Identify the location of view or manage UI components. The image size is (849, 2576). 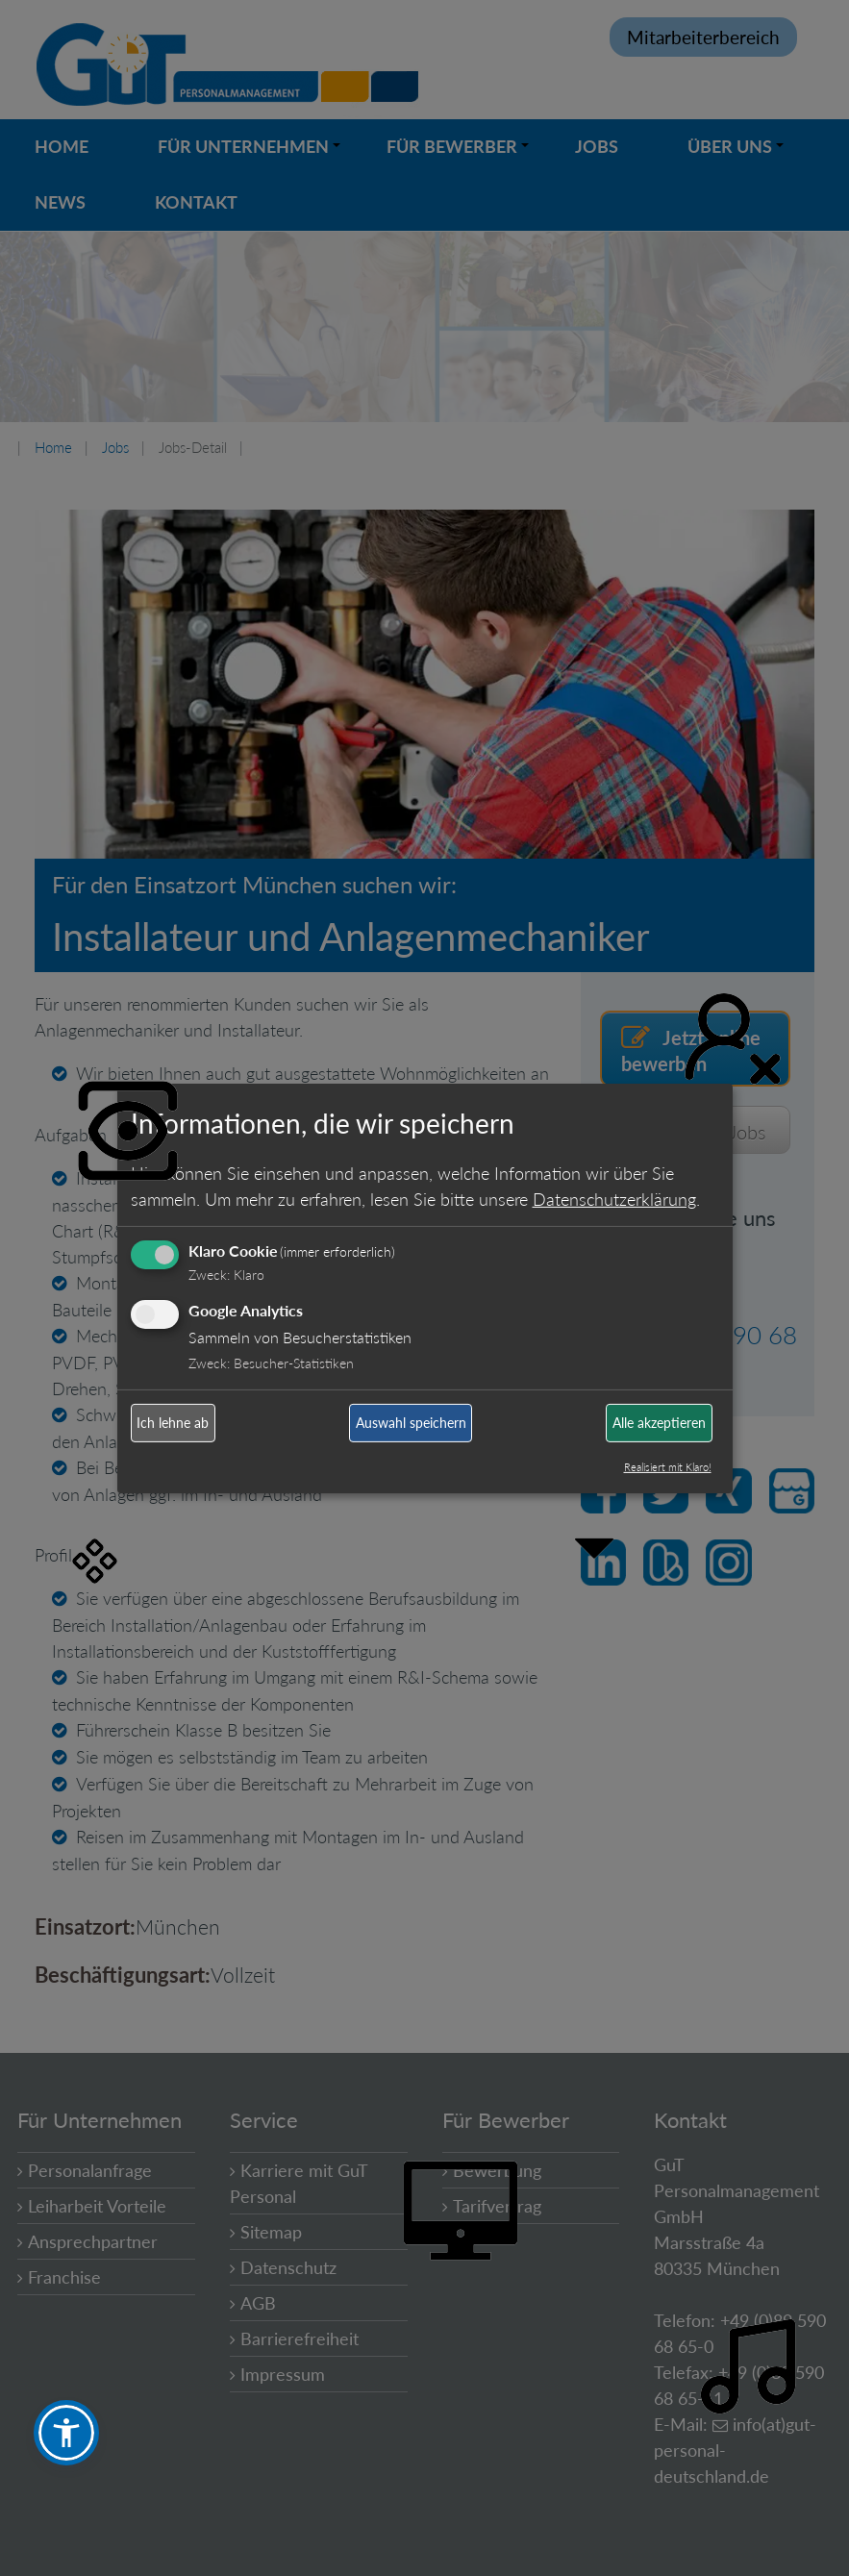
(94, 1561).